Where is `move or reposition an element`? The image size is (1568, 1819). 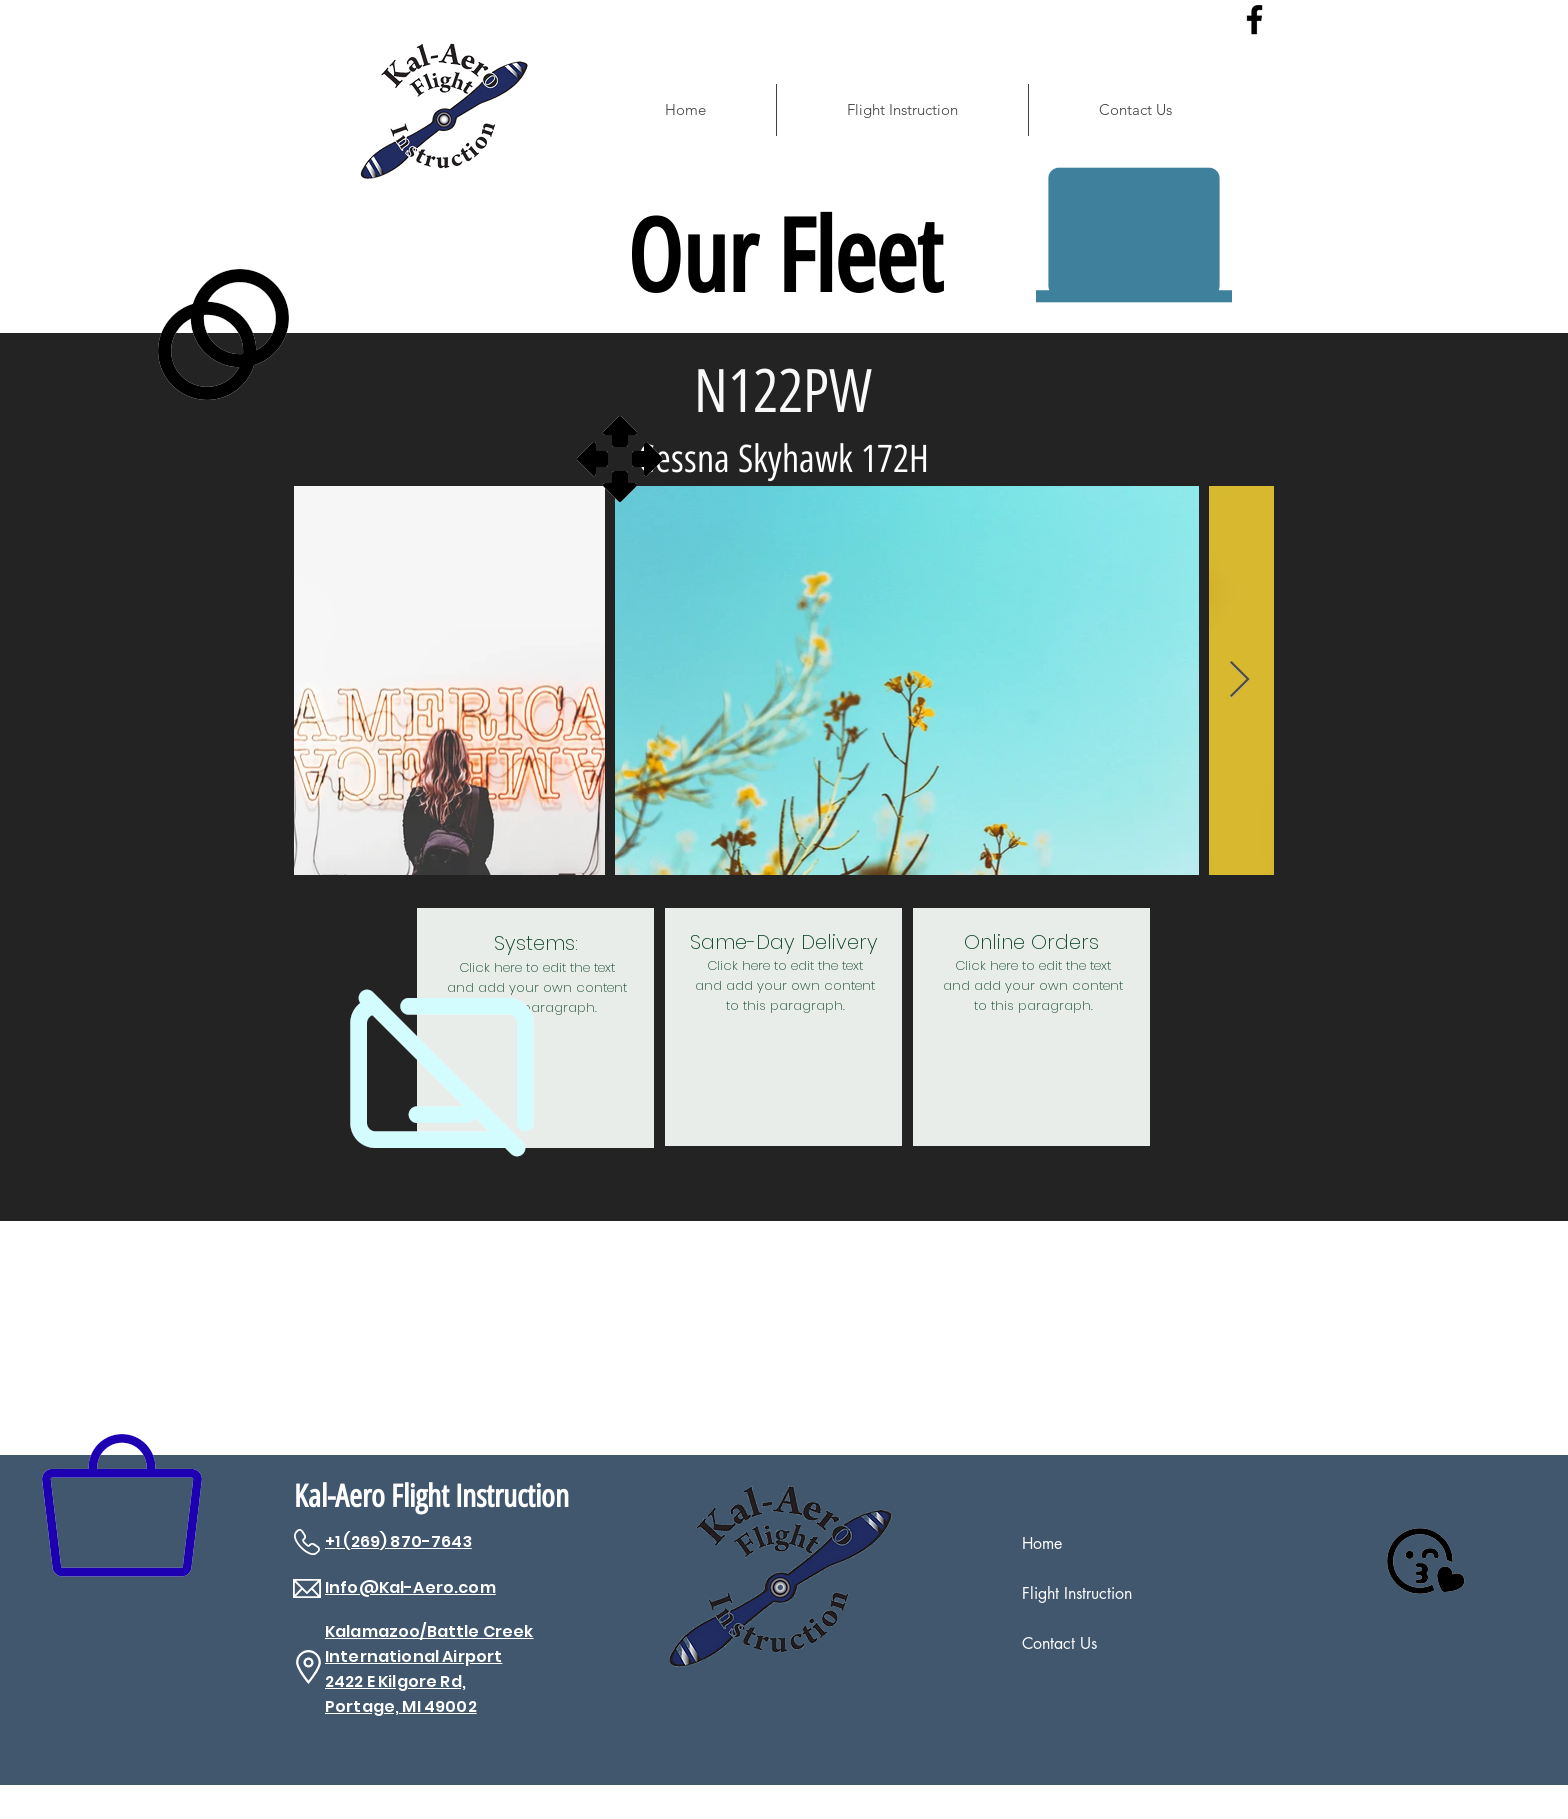 move or reposition an element is located at coordinates (620, 459).